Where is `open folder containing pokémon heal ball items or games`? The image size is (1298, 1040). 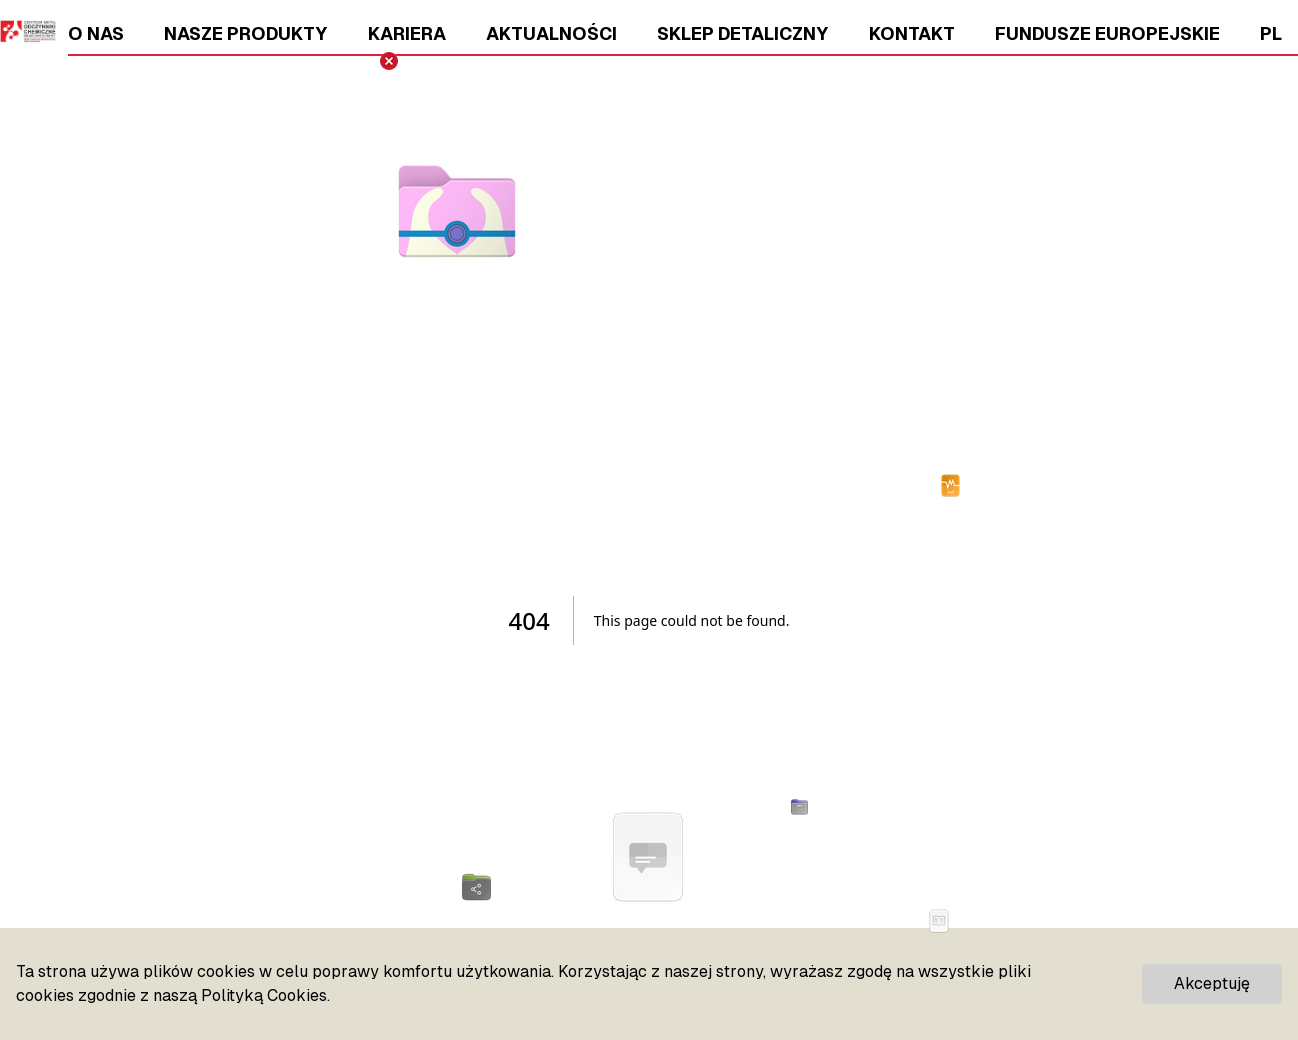 open folder containing pokémon heal ball items or games is located at coordinates (456, 214).